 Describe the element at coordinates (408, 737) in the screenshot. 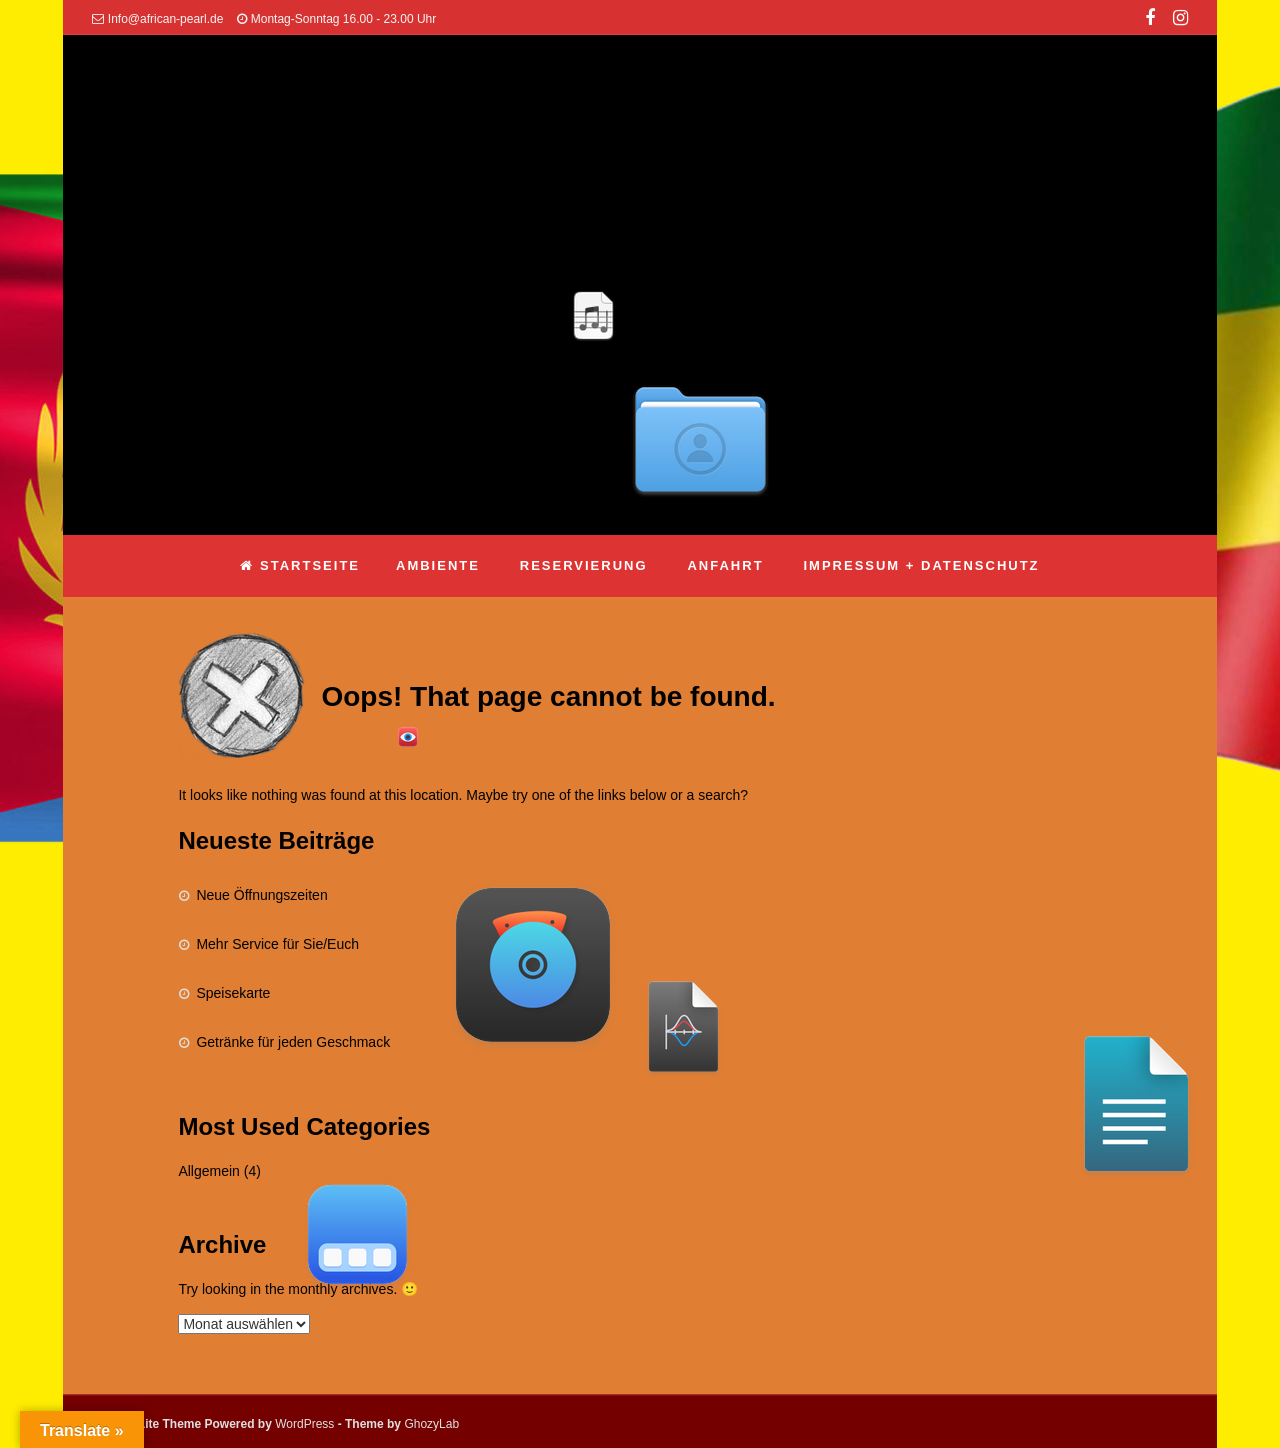

I see `open aegisub subtitle editor` at that location.